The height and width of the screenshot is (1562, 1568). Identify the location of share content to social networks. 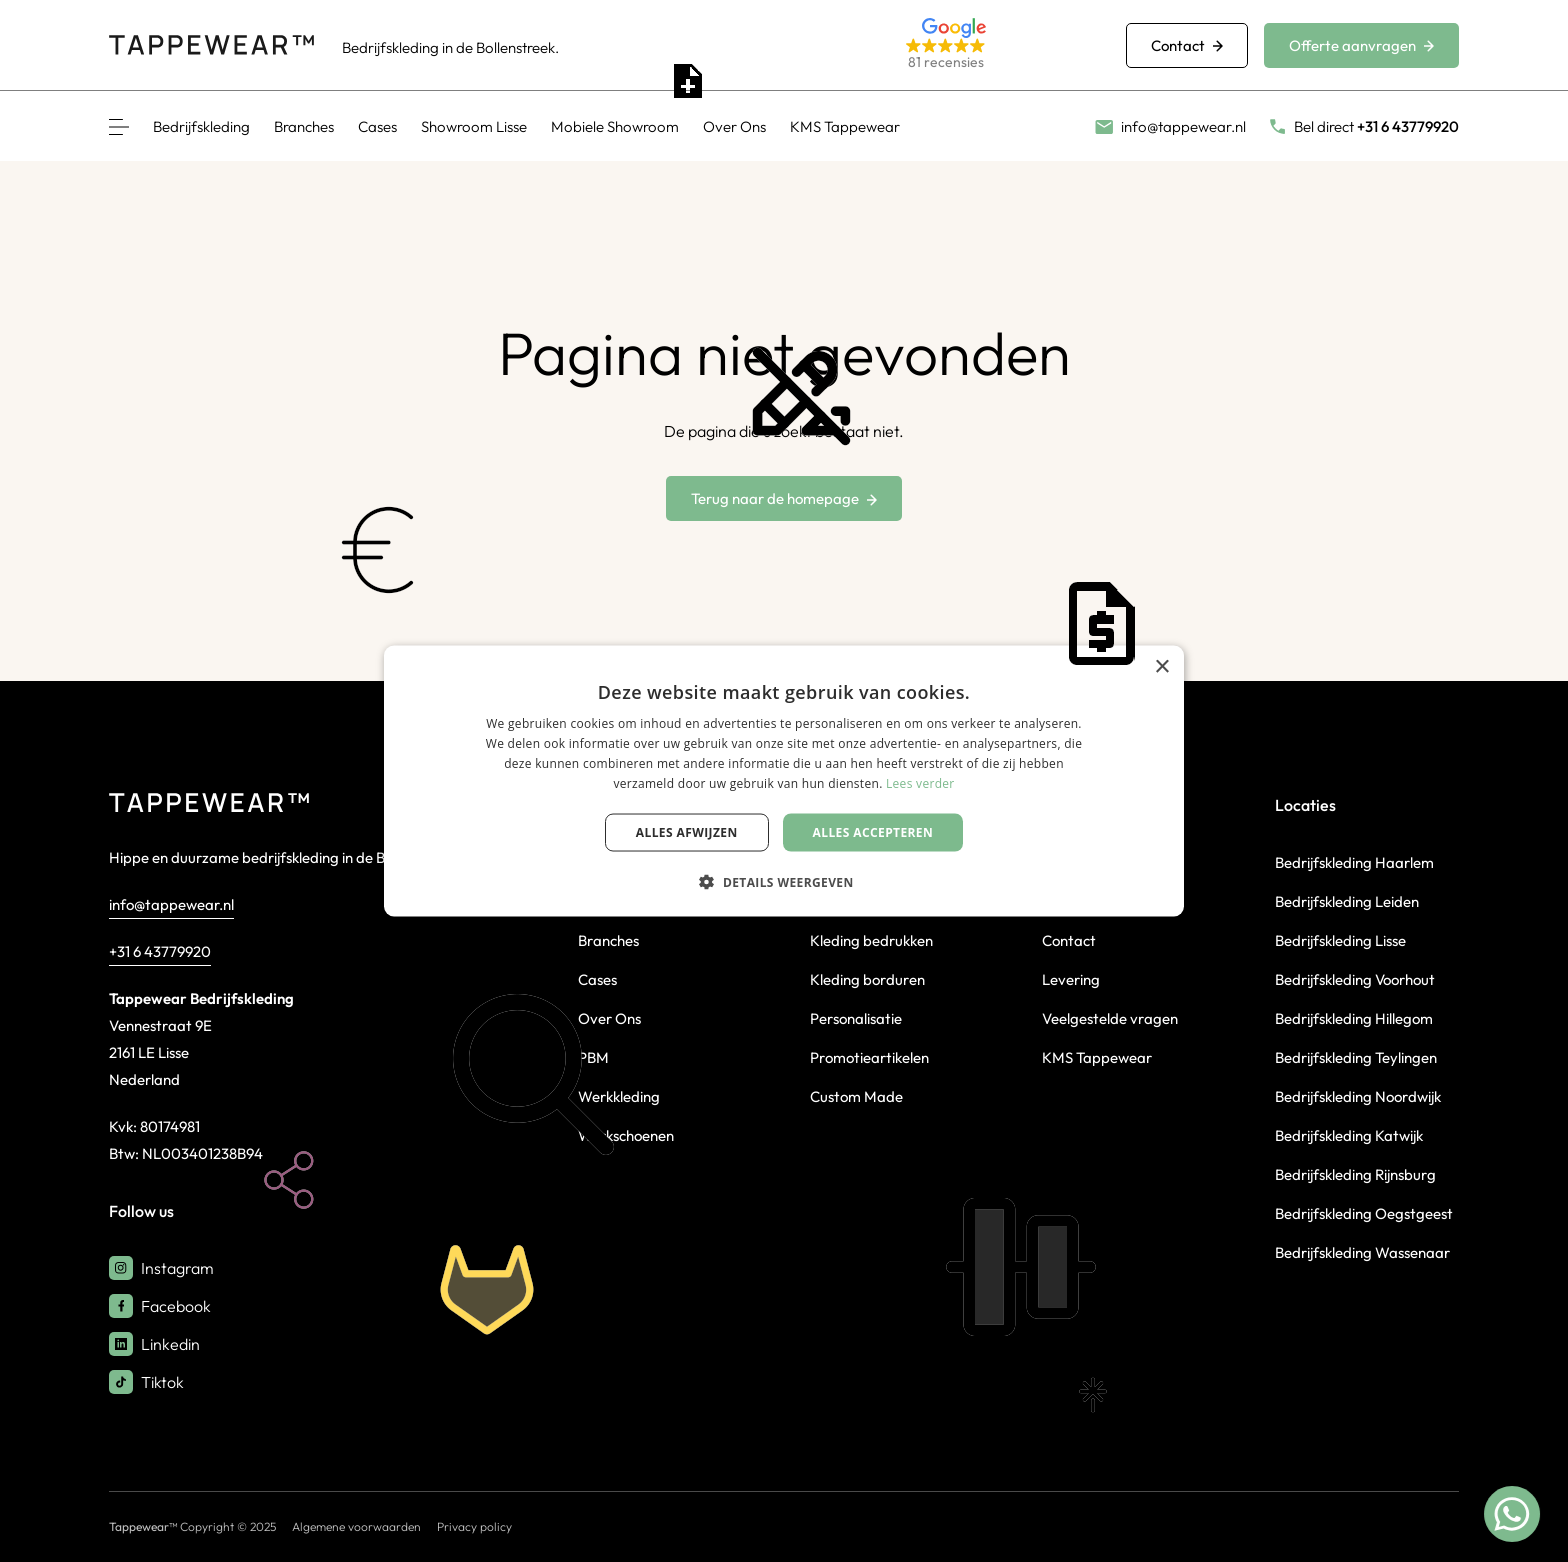
(291, 1180).